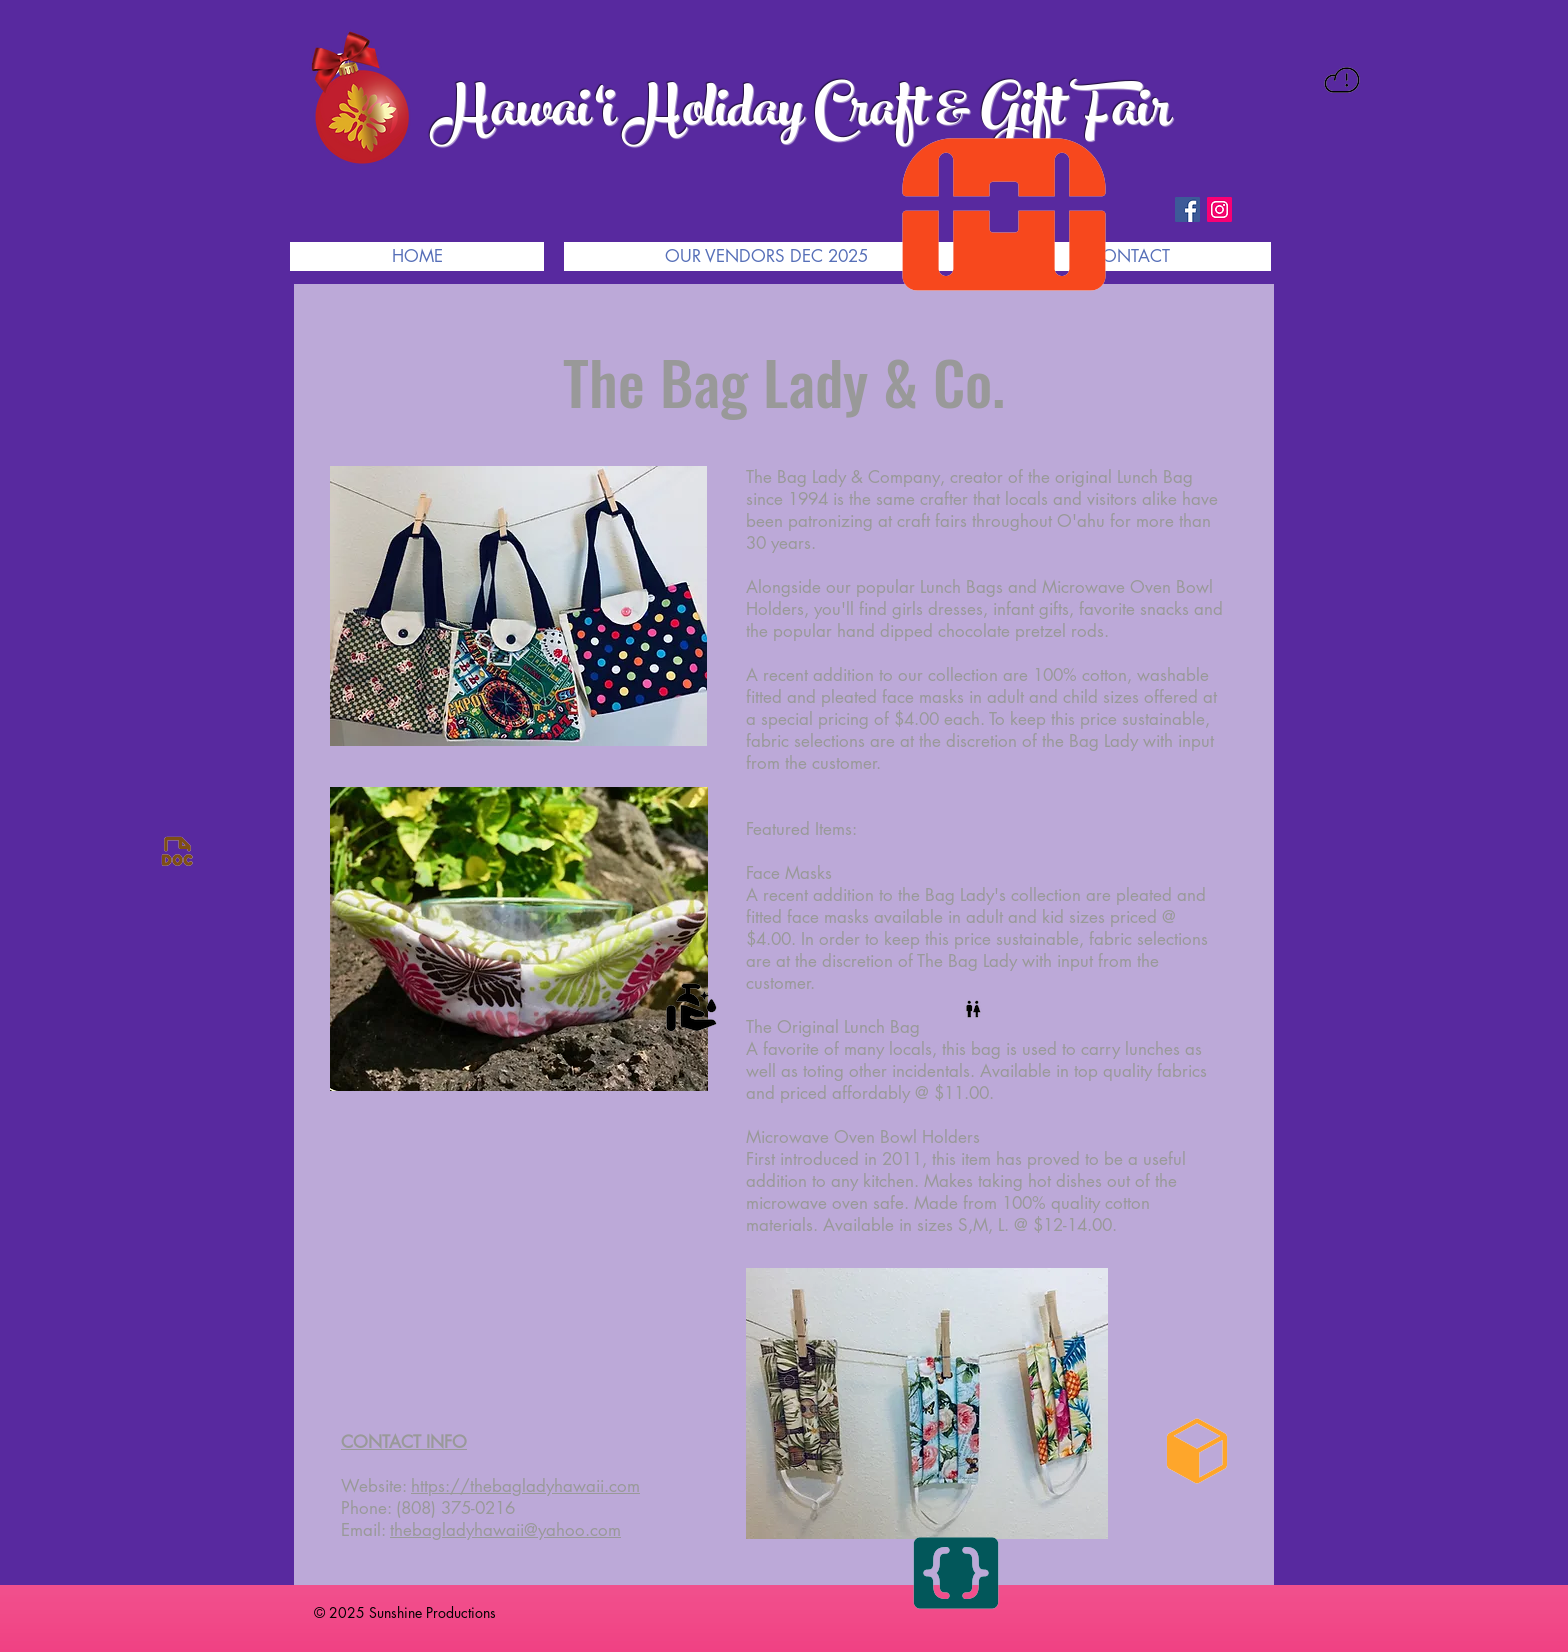 This screenshot has width=1568, height=1652. What do you see at coordinates (1197, 1451) in the screenshot?
I see `view 3D model or object` at bounding box center [1197, 1451].